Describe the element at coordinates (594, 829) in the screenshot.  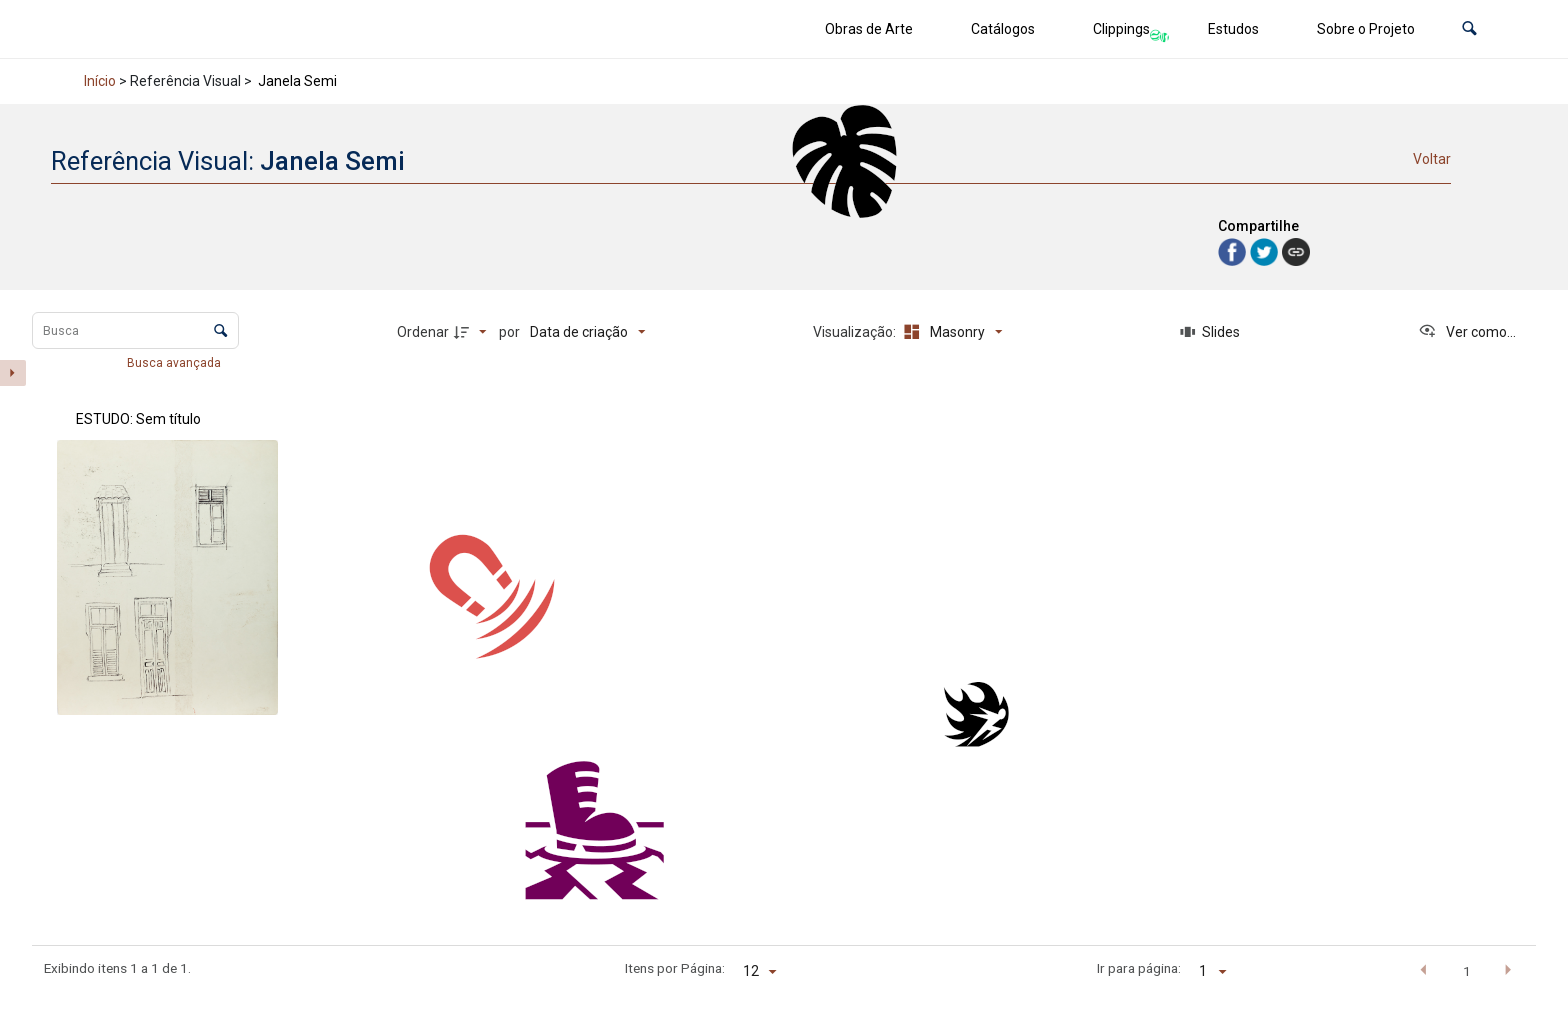
I see `activate ground slam ability` at that location.